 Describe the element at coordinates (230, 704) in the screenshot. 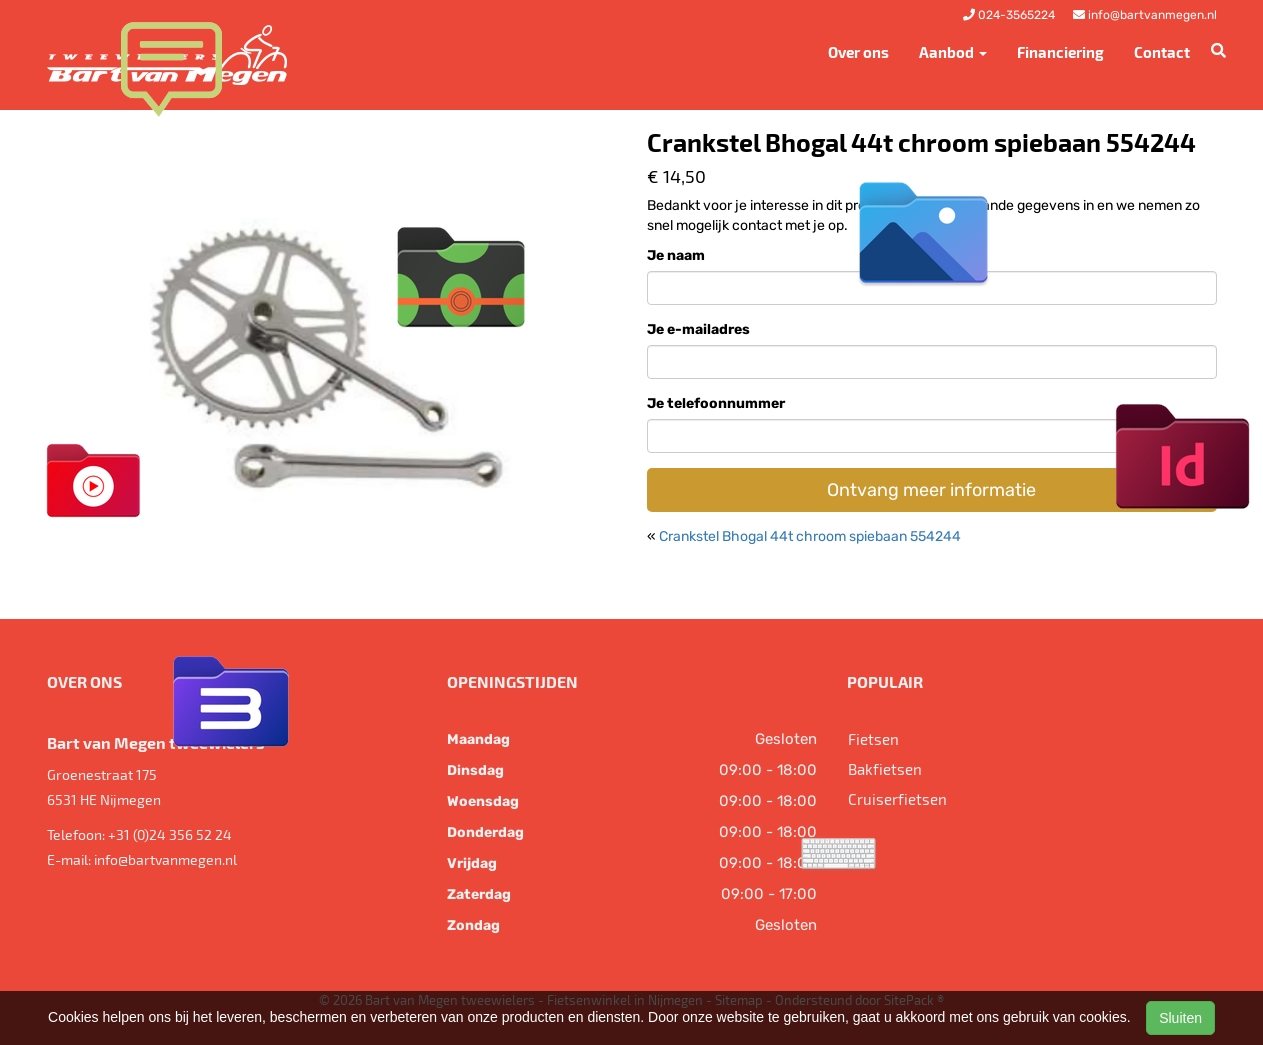

I see `rpcs3 emulator folder` at that location.